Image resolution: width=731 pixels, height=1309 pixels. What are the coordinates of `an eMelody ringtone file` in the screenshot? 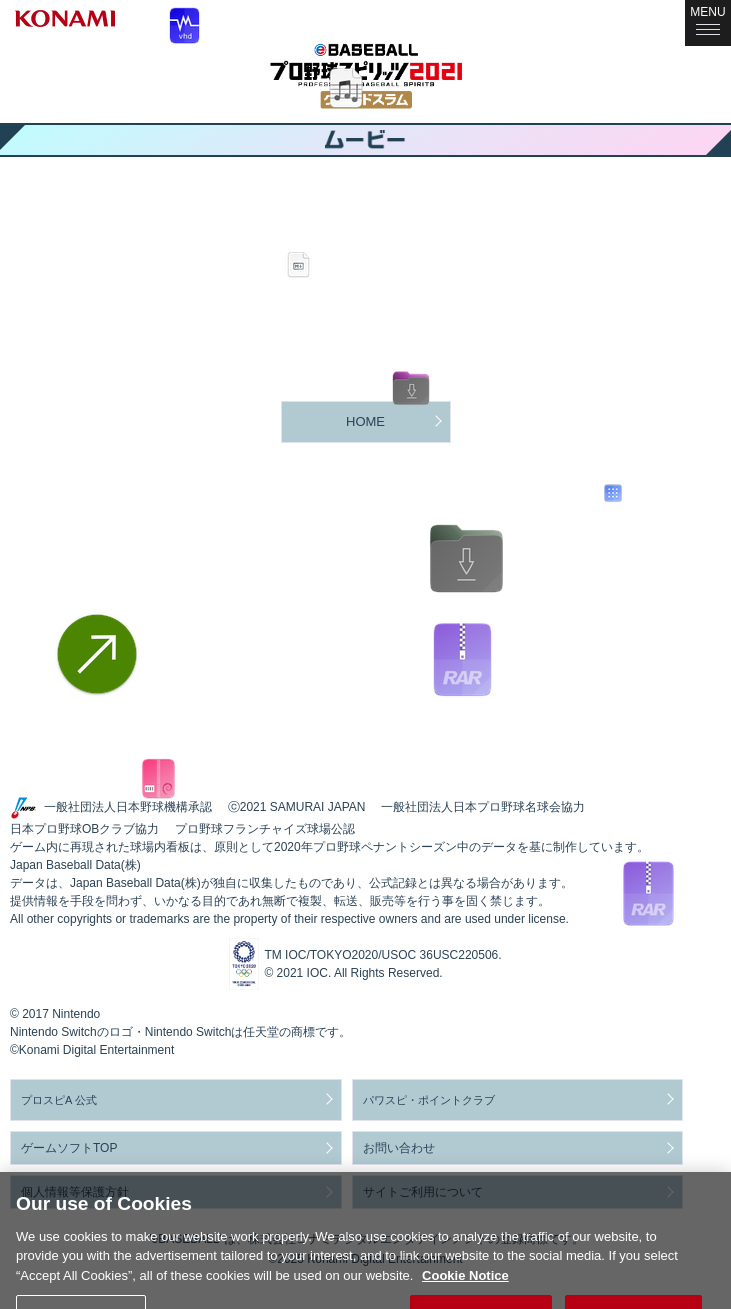 It's located at (346, 88).